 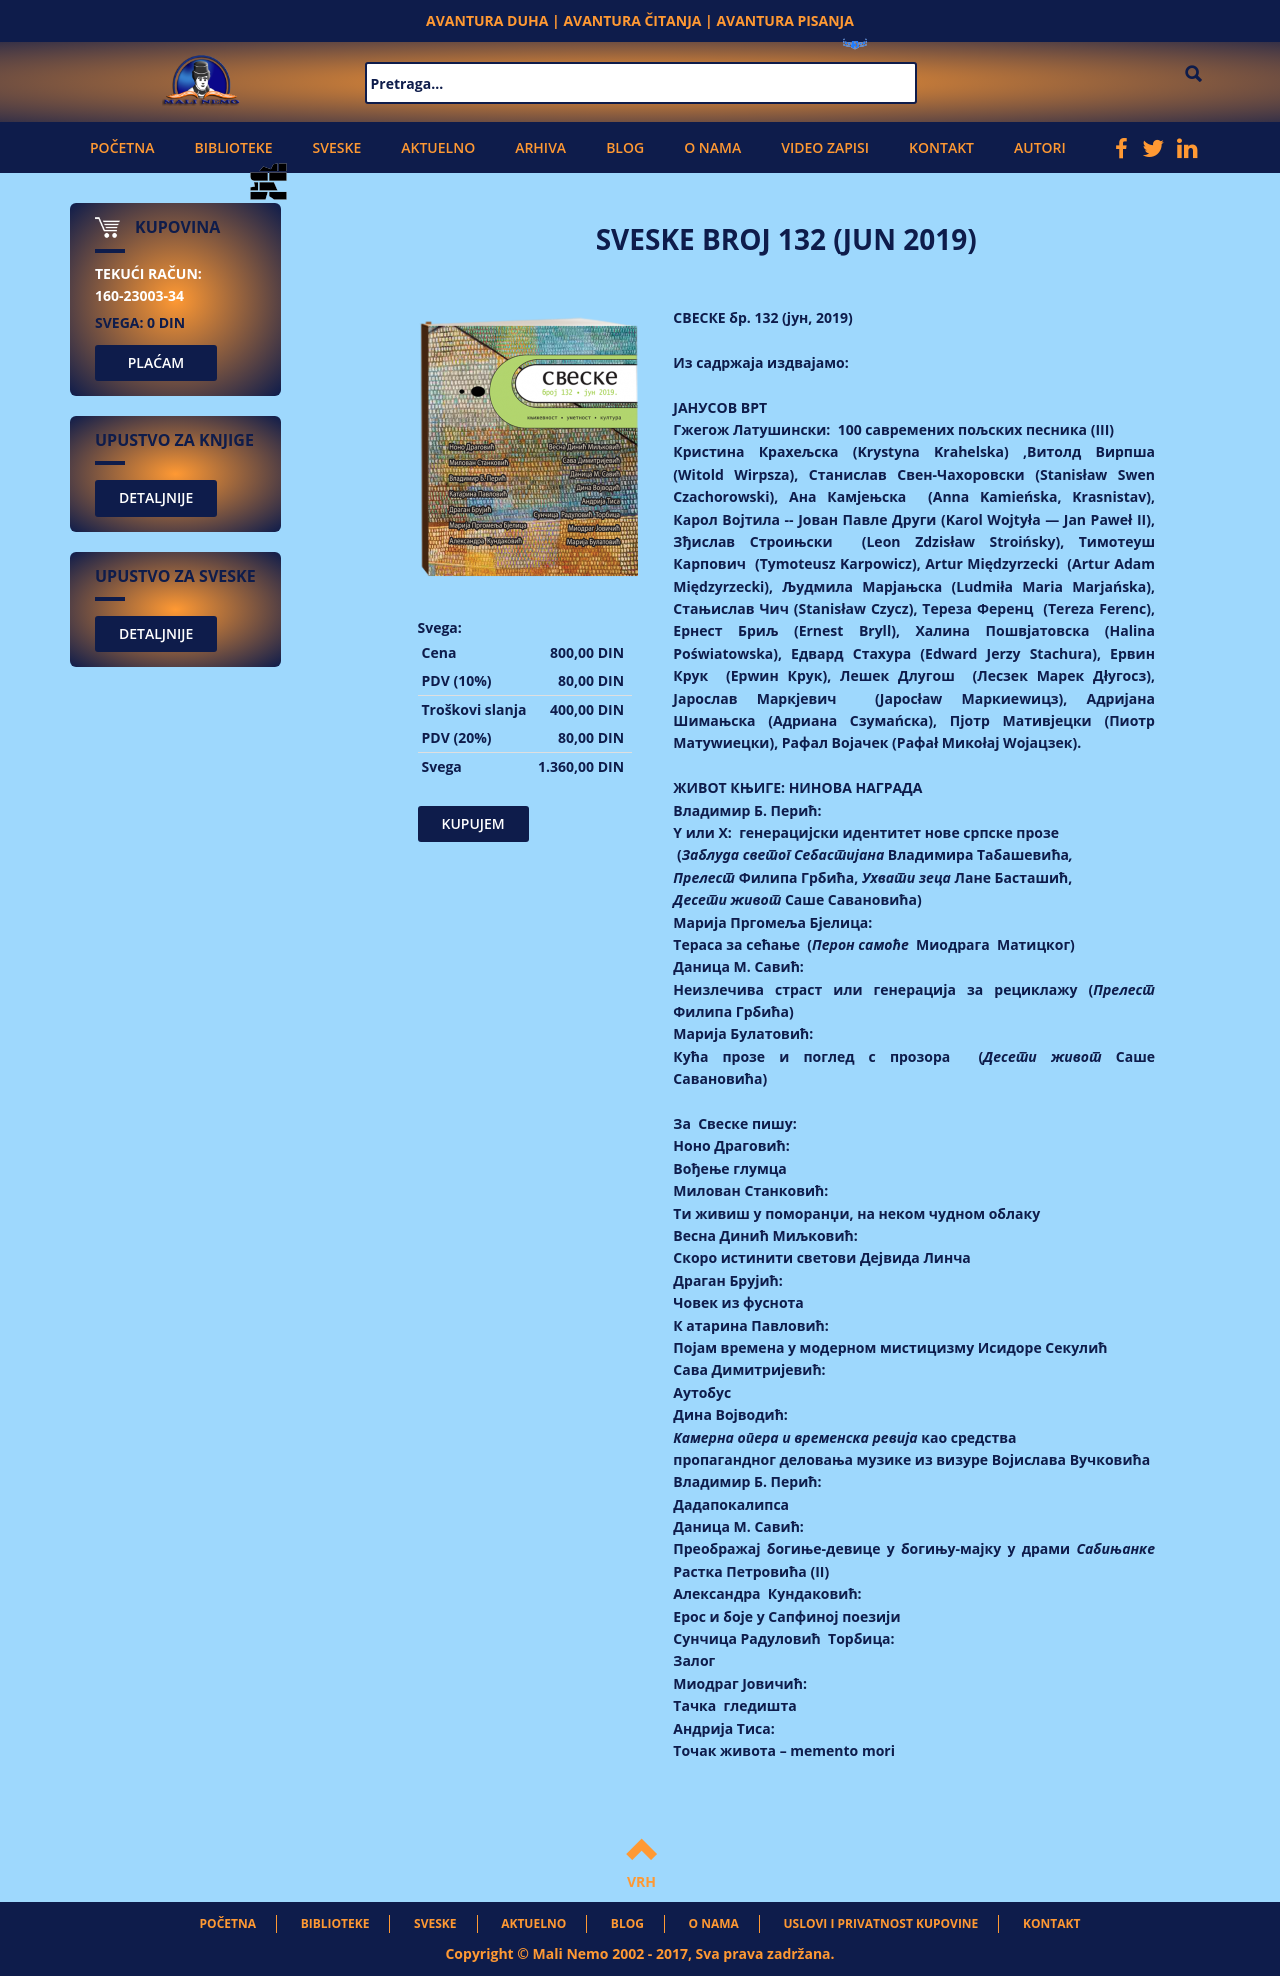 What do you see at coordinates (268, 181) in the screenshot?
I see `indicates structural damage or destruction in gameplay` at bounding box center [268, 181].